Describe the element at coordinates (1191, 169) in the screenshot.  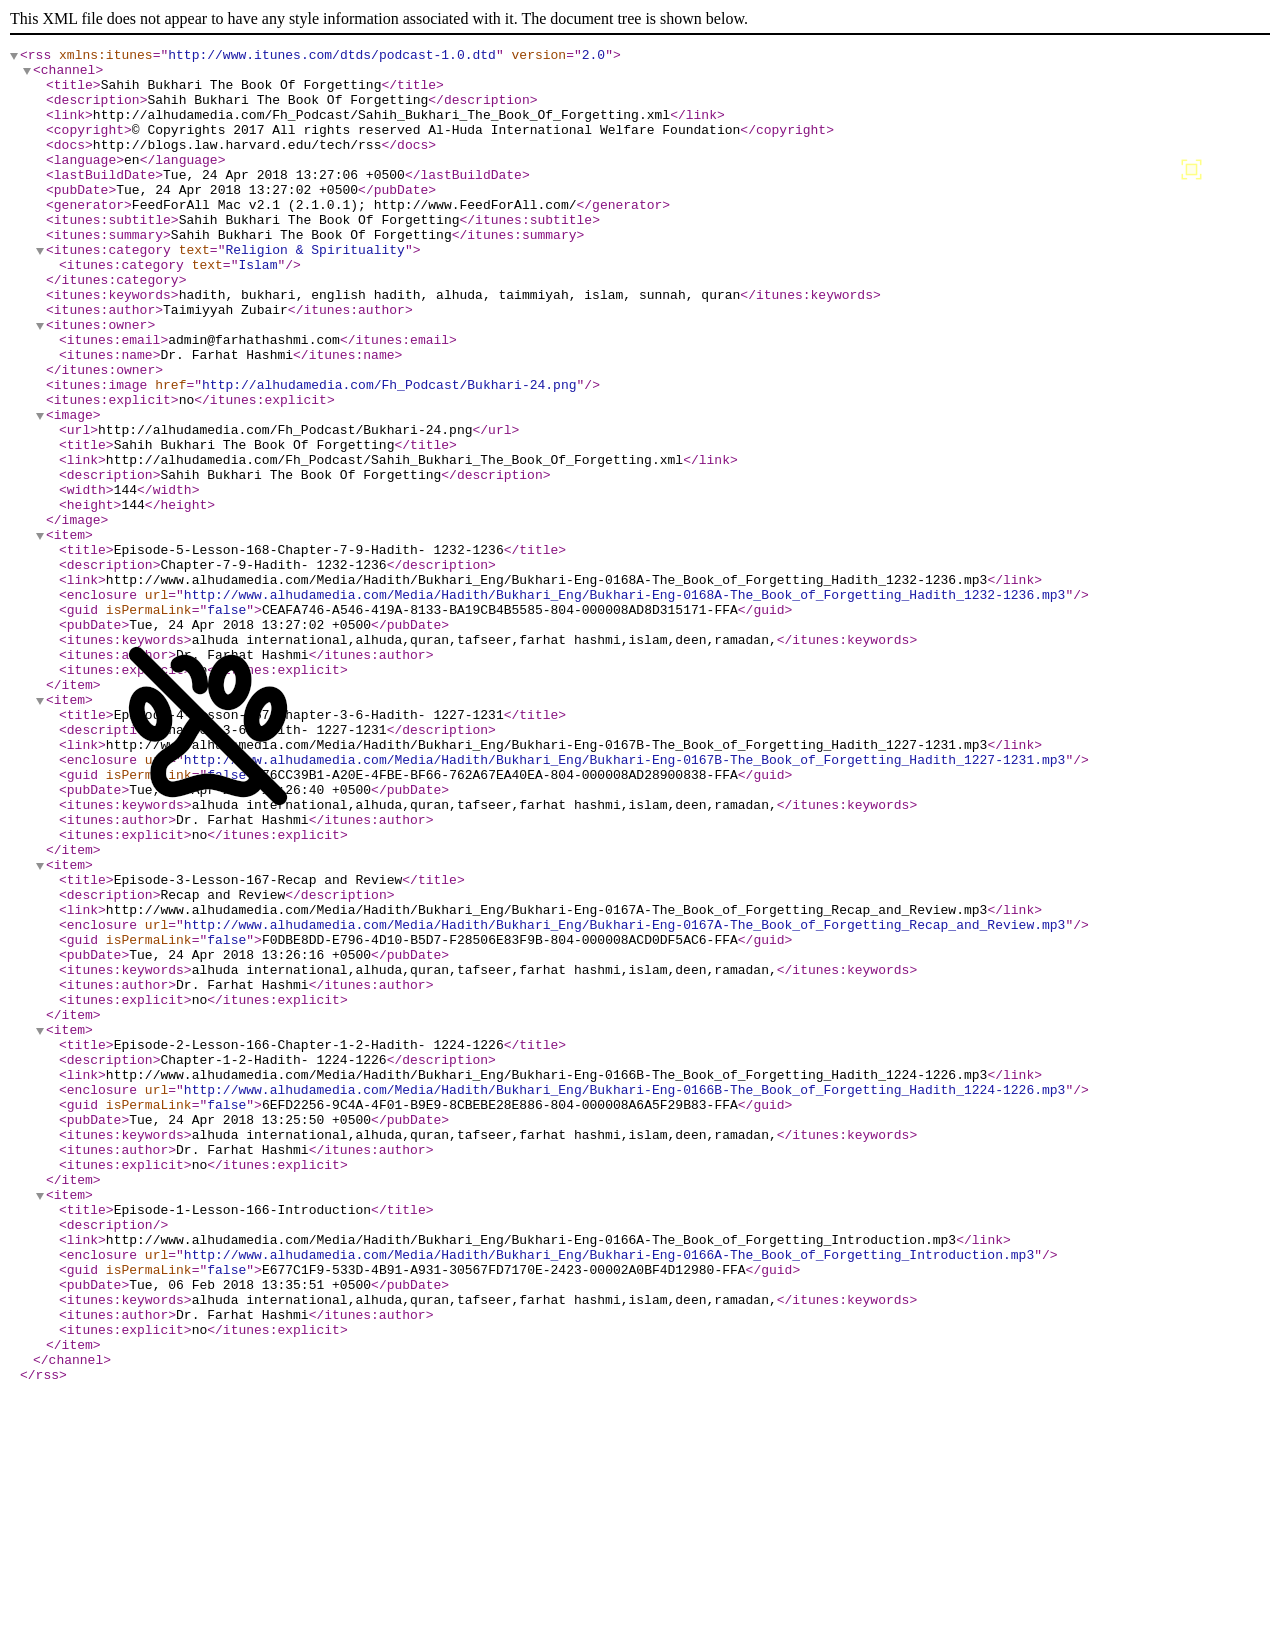
I see `scan a document or QR code` at that location.